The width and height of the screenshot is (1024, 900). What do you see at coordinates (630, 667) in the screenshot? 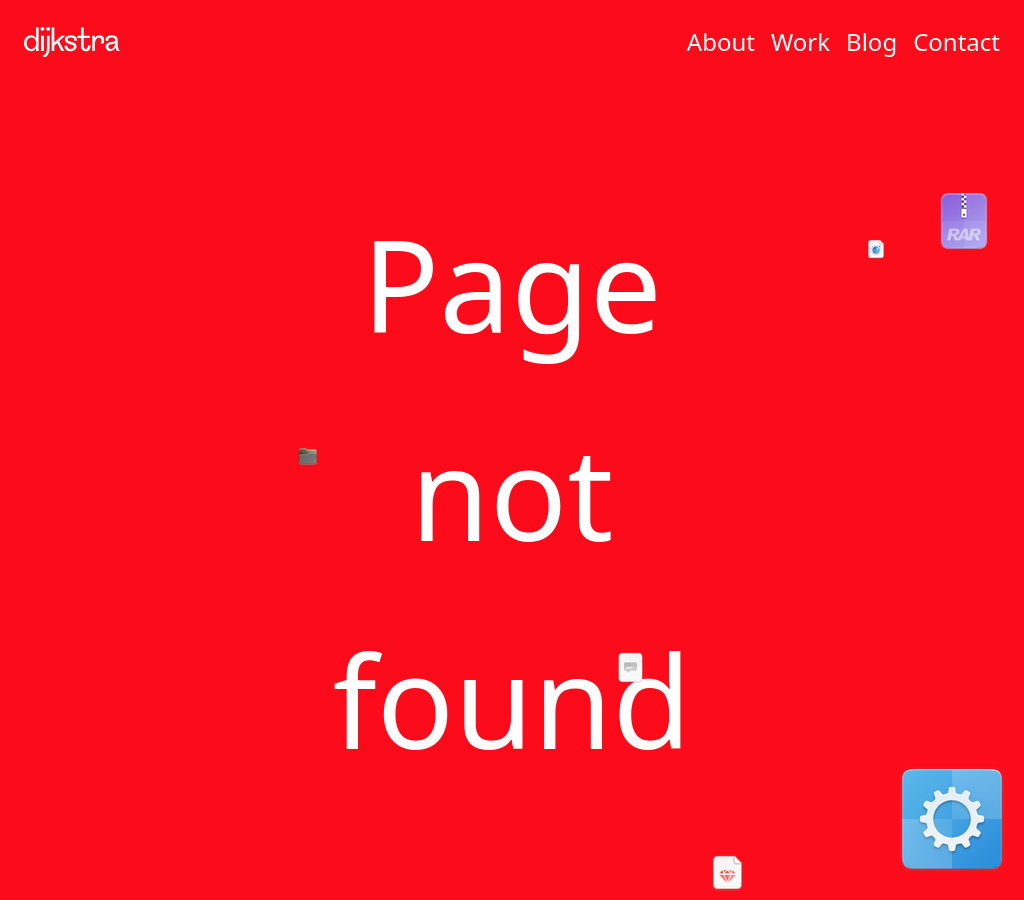
I see `a SAMI subtitle or caption file` at bounding box center [630, 667].